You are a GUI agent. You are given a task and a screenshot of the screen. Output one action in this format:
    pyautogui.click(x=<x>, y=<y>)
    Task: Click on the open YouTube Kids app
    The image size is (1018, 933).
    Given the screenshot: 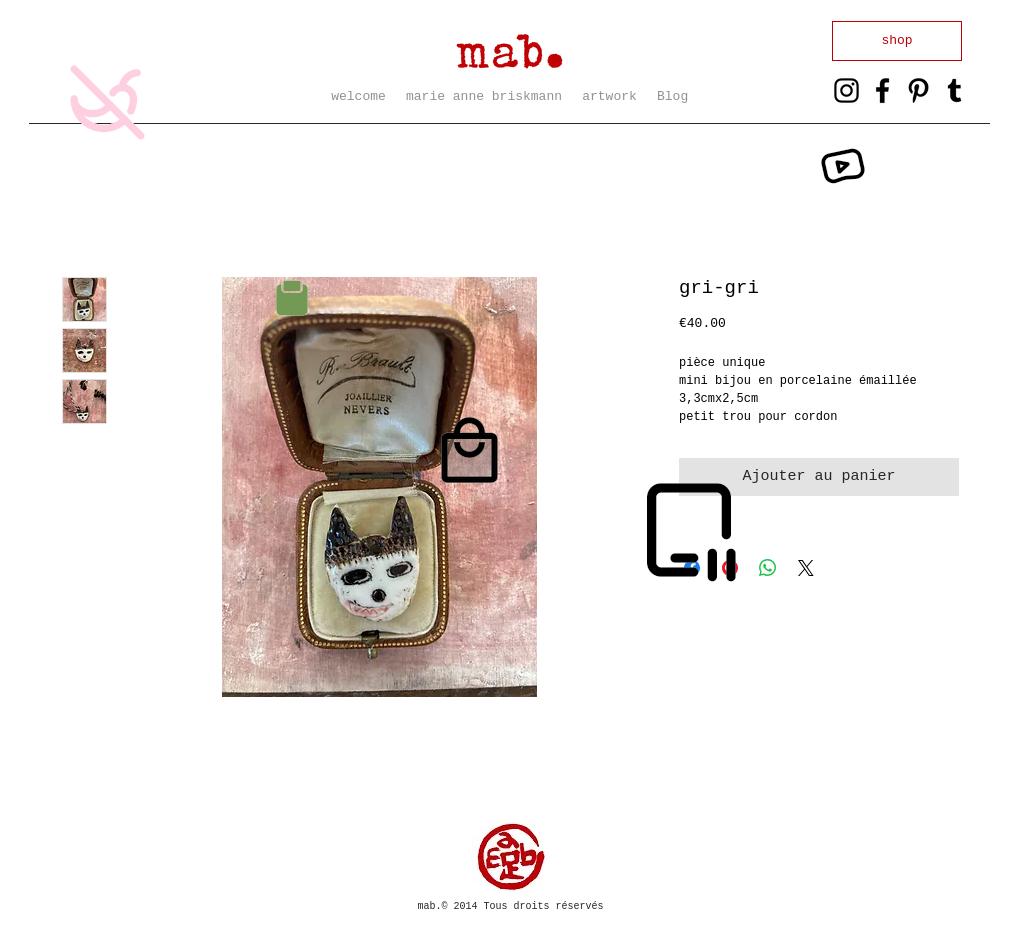 What is the action you would take?
    pyautogui.click(x=843, y=166)
    